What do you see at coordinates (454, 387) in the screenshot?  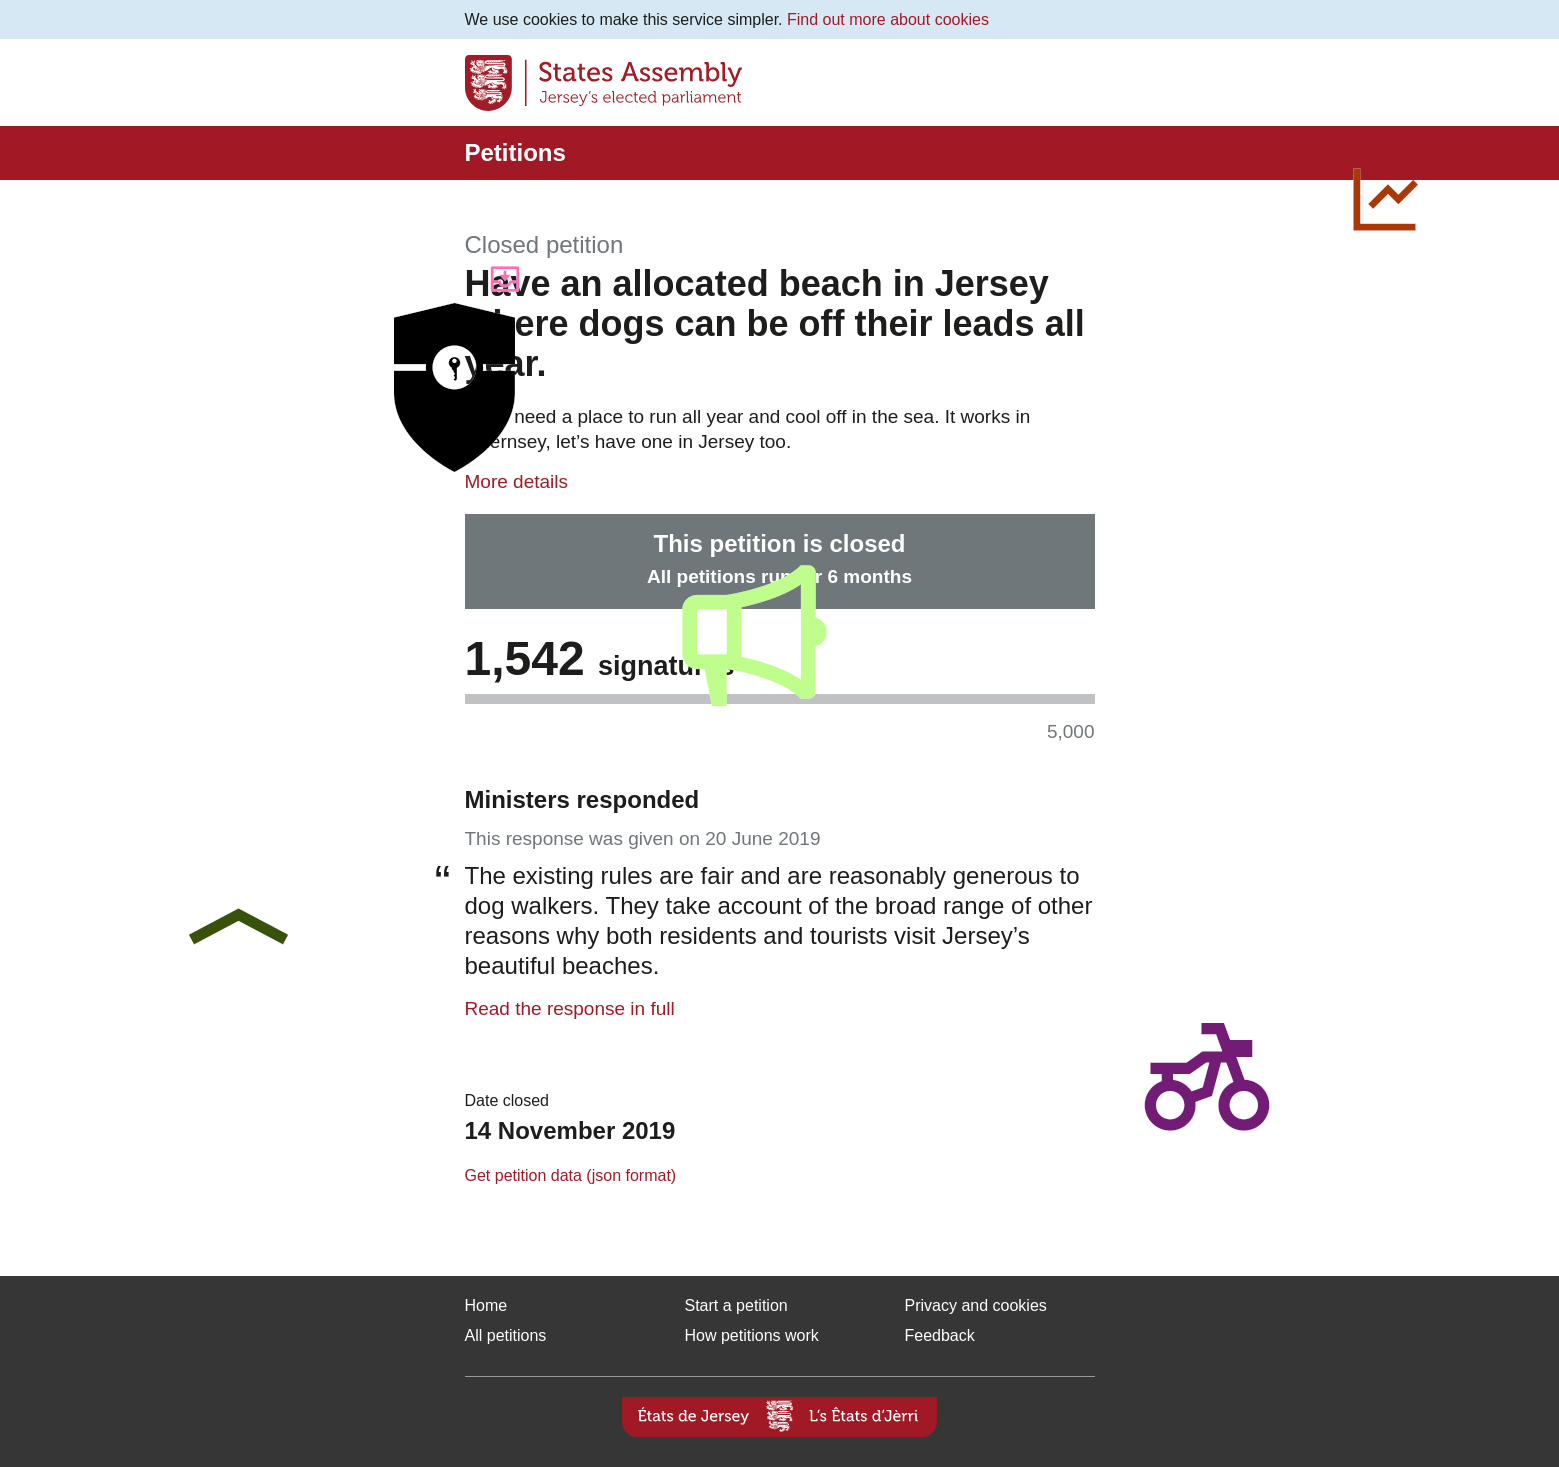 I see `spring security framework logo` at bounding box center [454, 387].